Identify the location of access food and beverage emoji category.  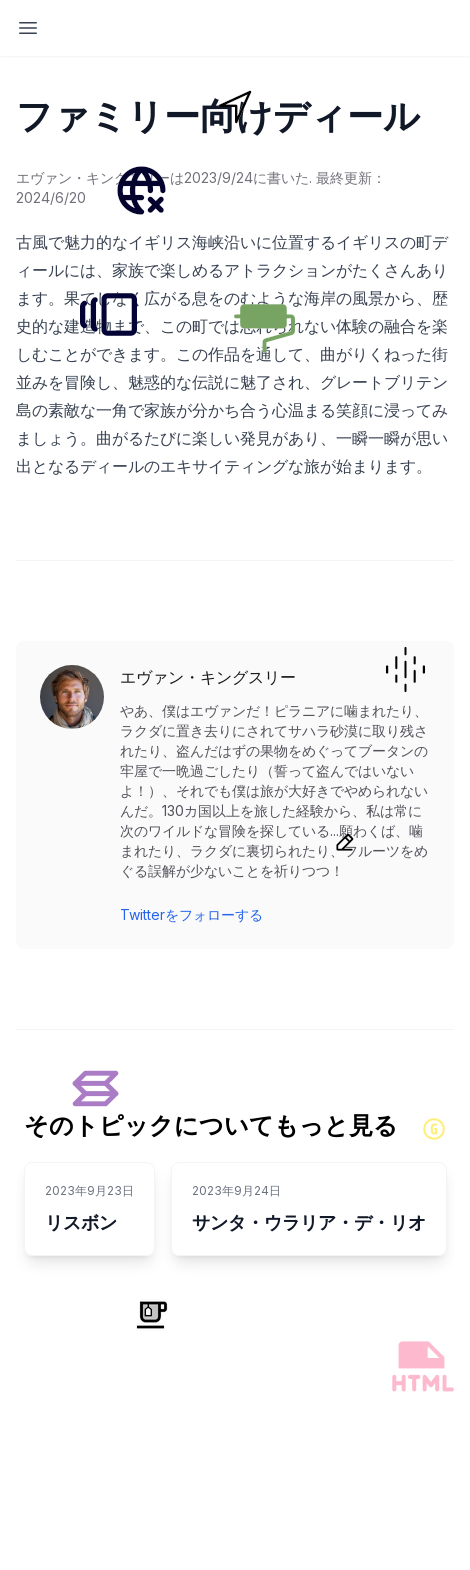
(152, 1315).